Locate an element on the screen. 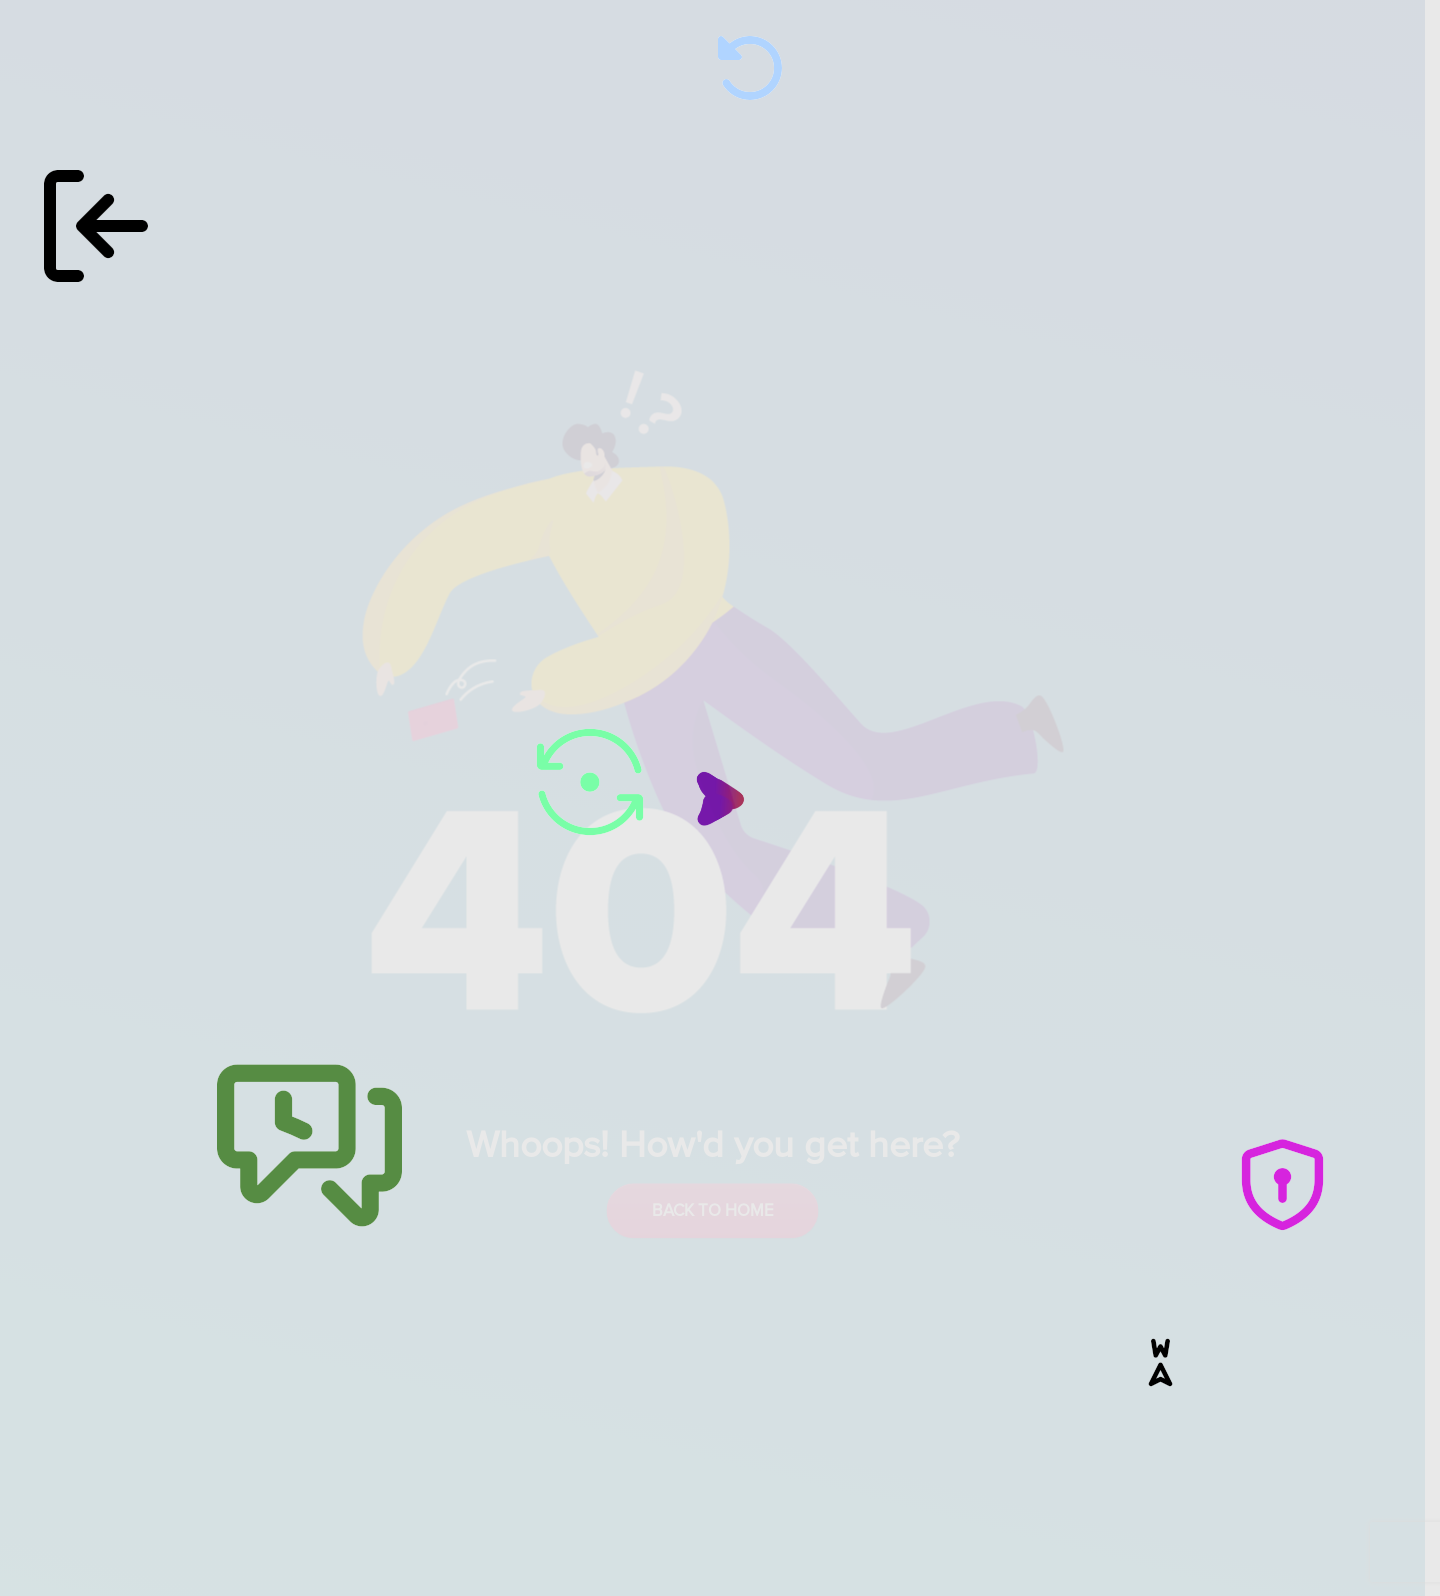  indicates secure or encrypted content is located at coordinates (1282, 1185).